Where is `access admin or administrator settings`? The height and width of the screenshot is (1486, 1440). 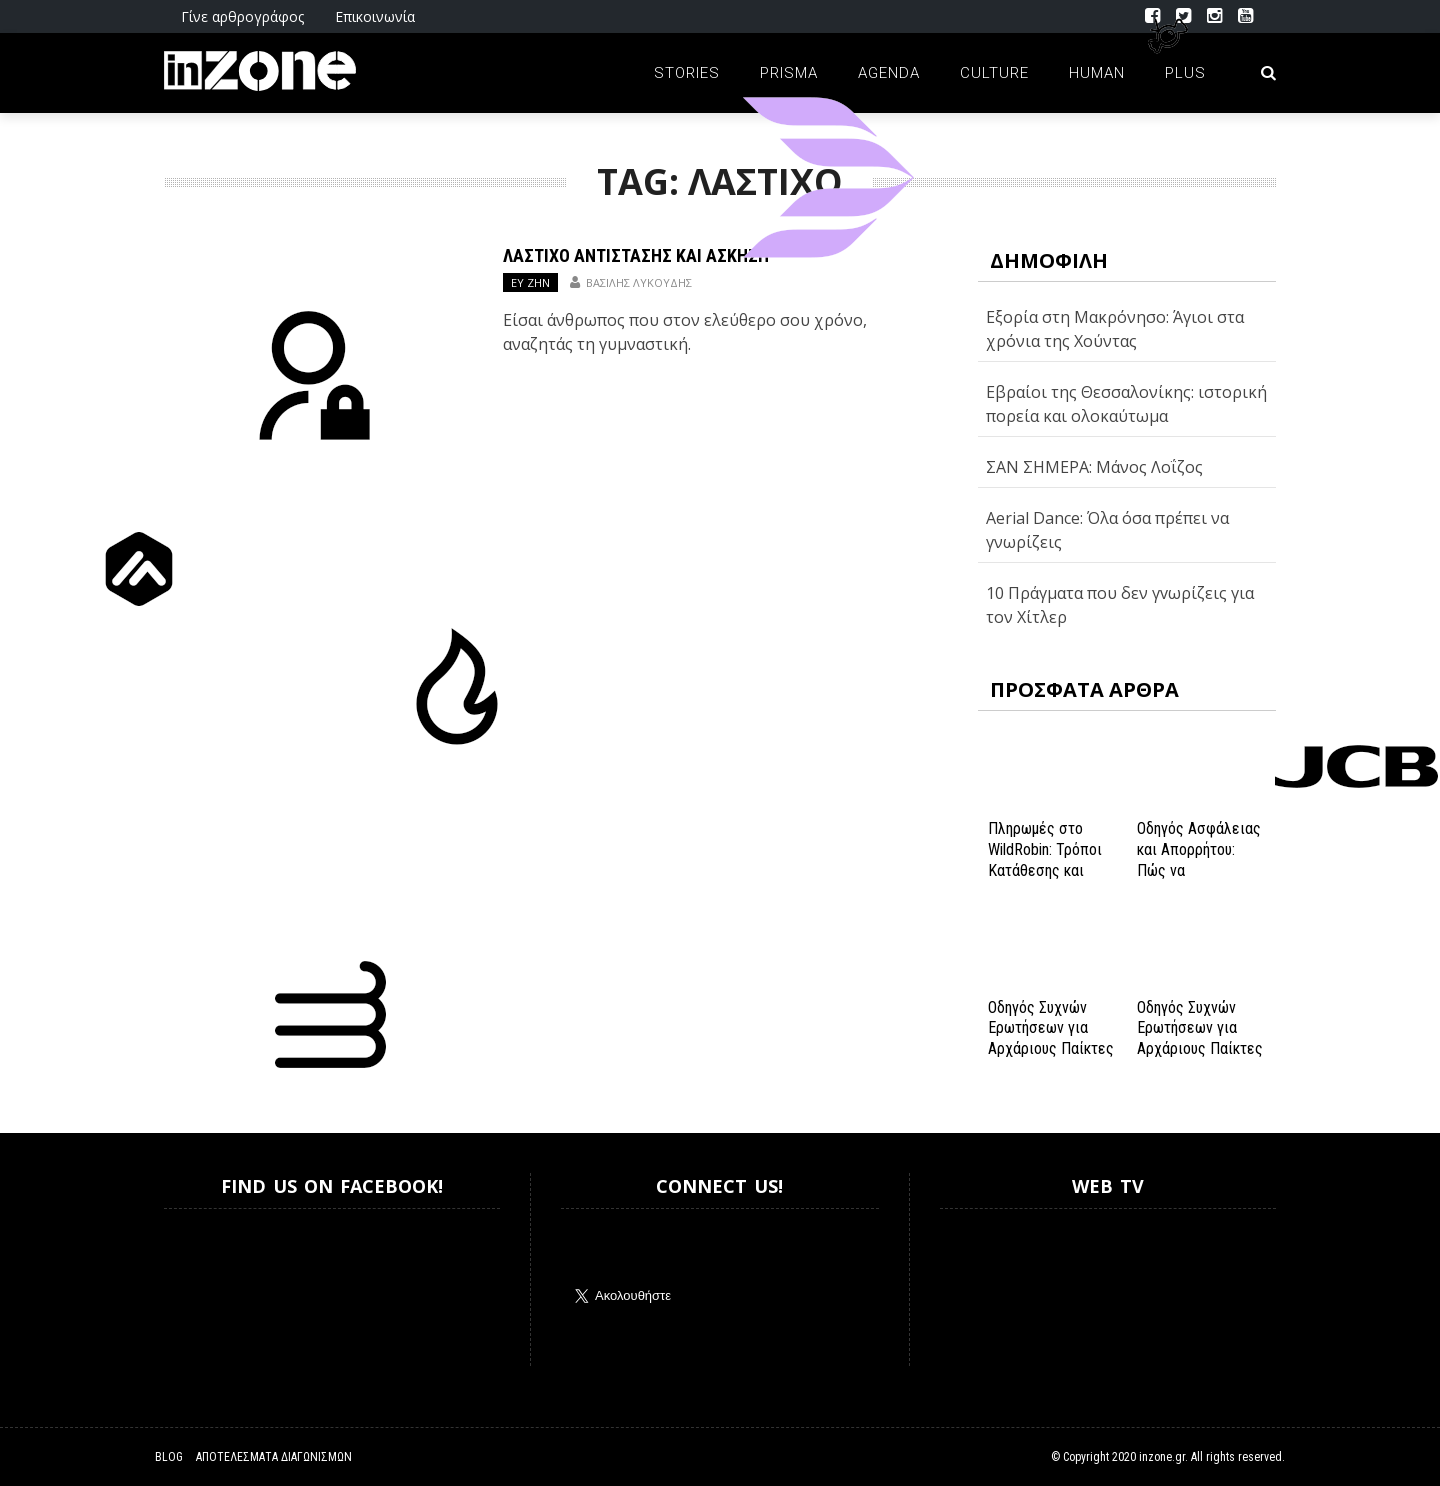 access admin or administrator settings is located at coordinates (308, 378).